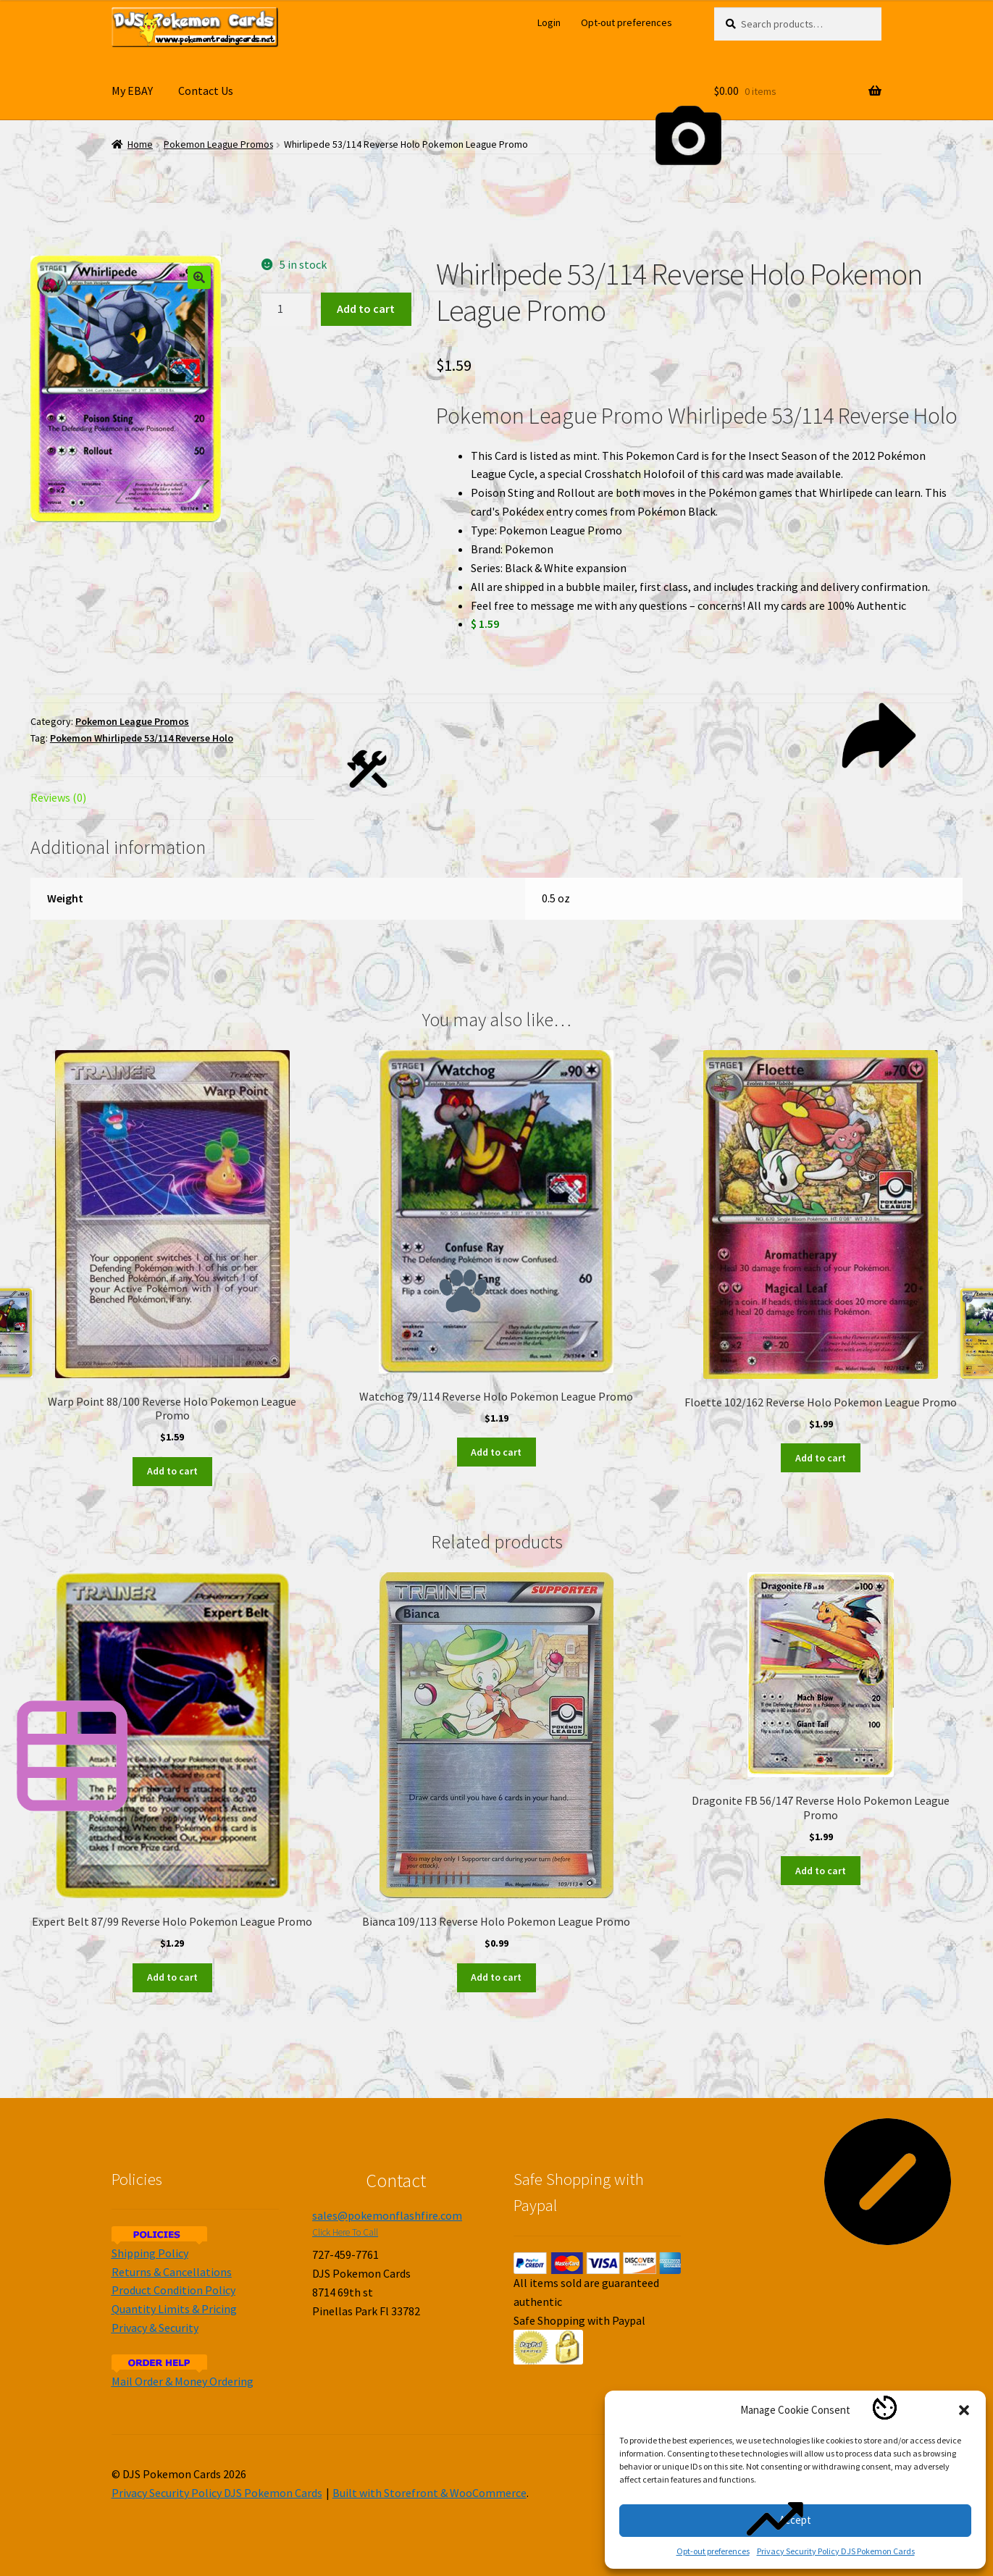 This screenshot has height=2576, width=993. Describe the element at coordinates (367, 770) in the screenshot. I see `indicates page or feature under construction` at that location.